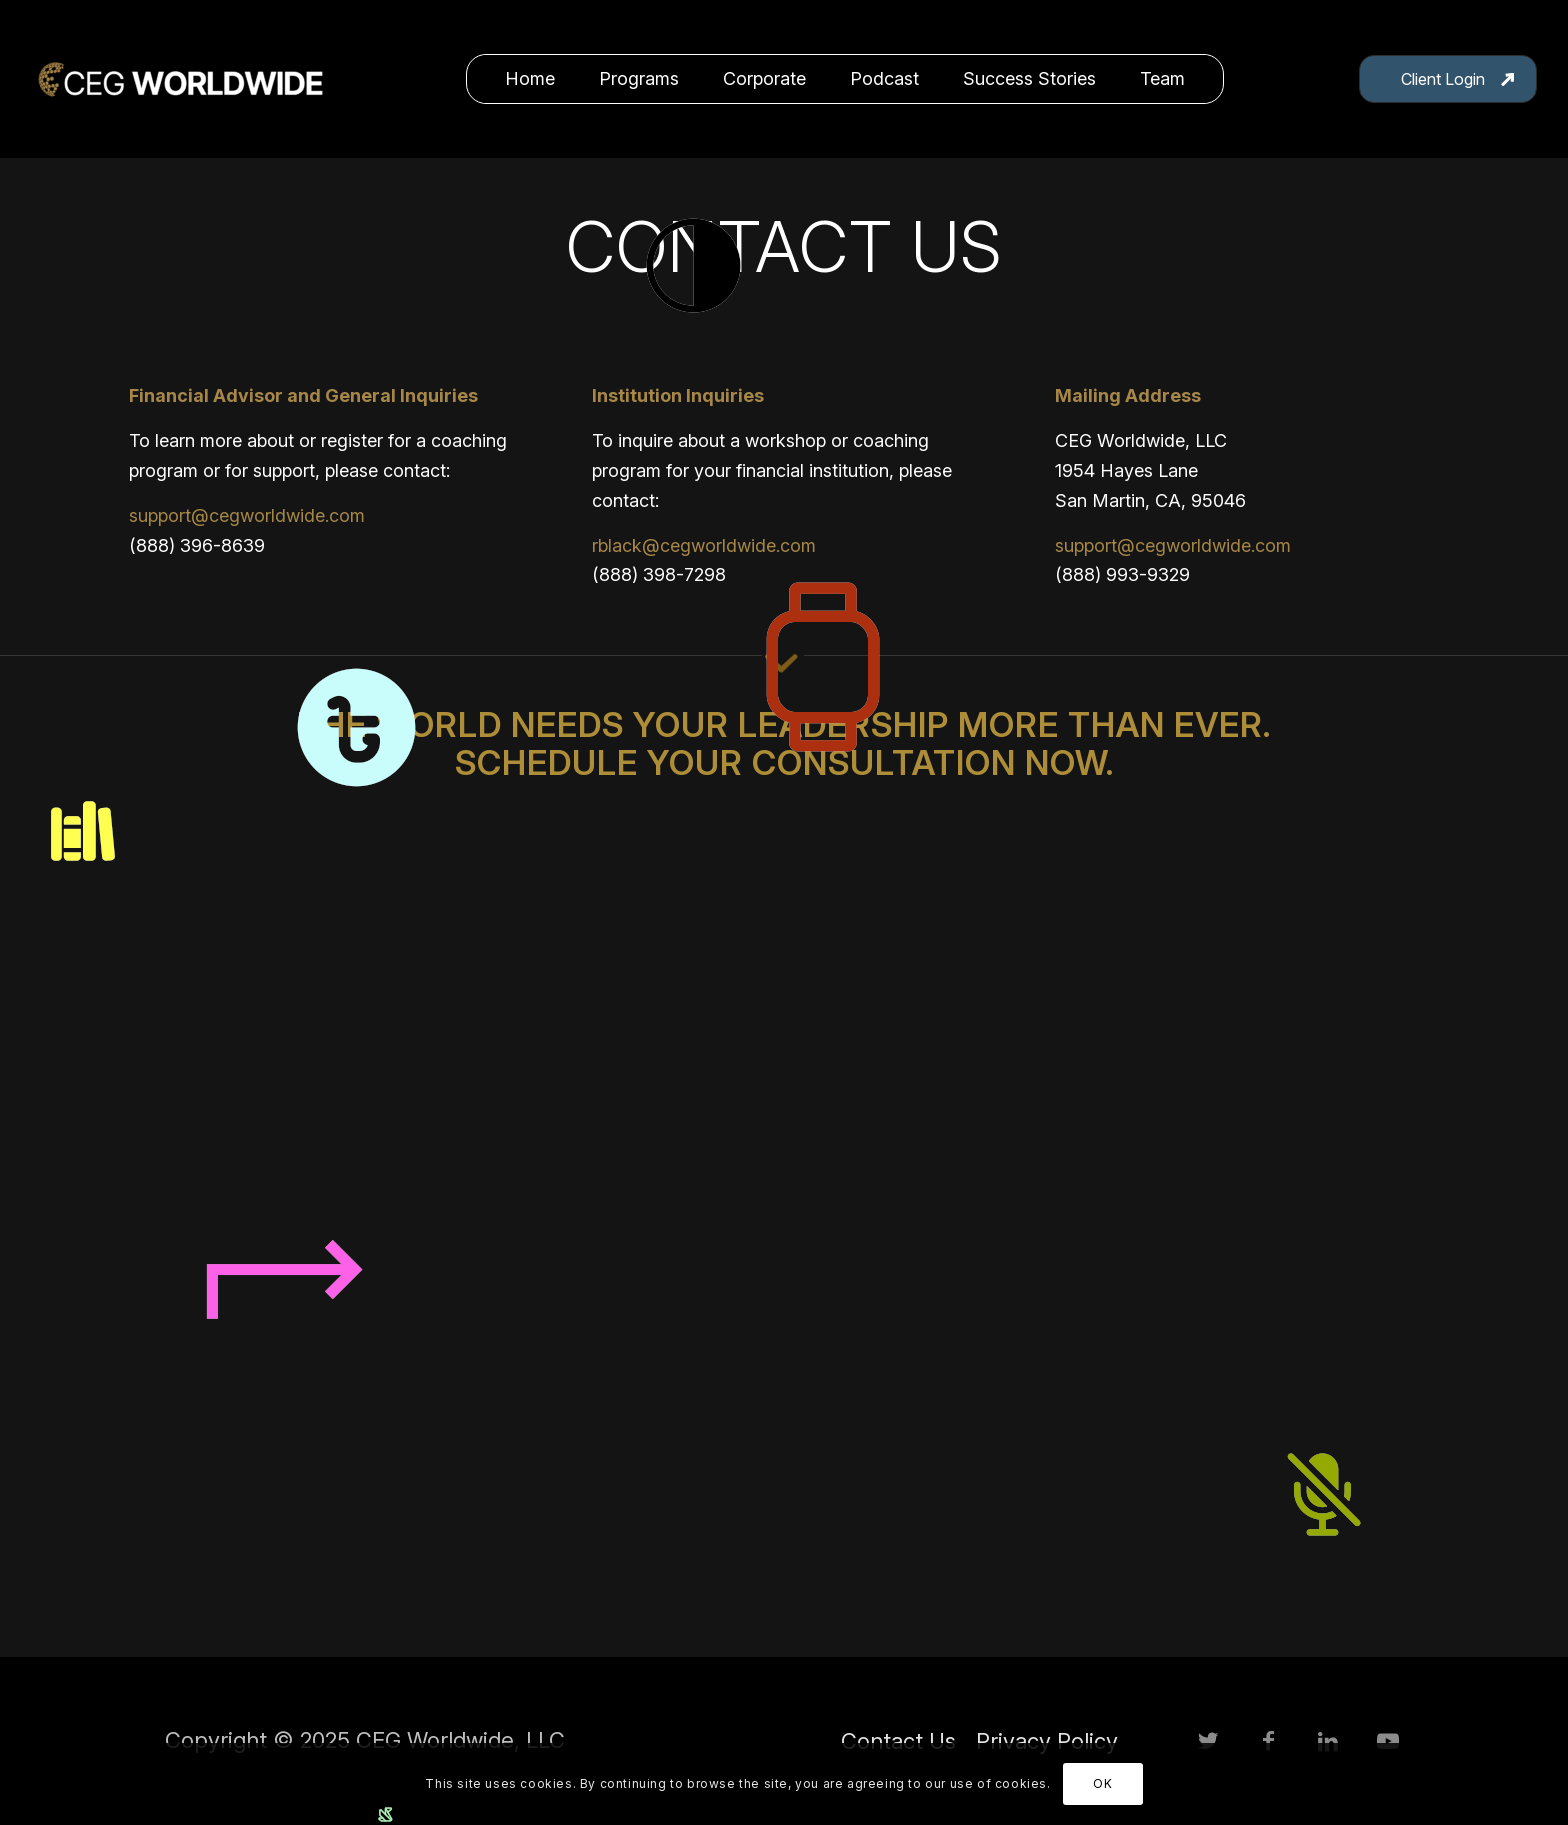 This screenshot has height=1825, width=1568. I want to click on adjust display contrast settings, so click(693, 265).